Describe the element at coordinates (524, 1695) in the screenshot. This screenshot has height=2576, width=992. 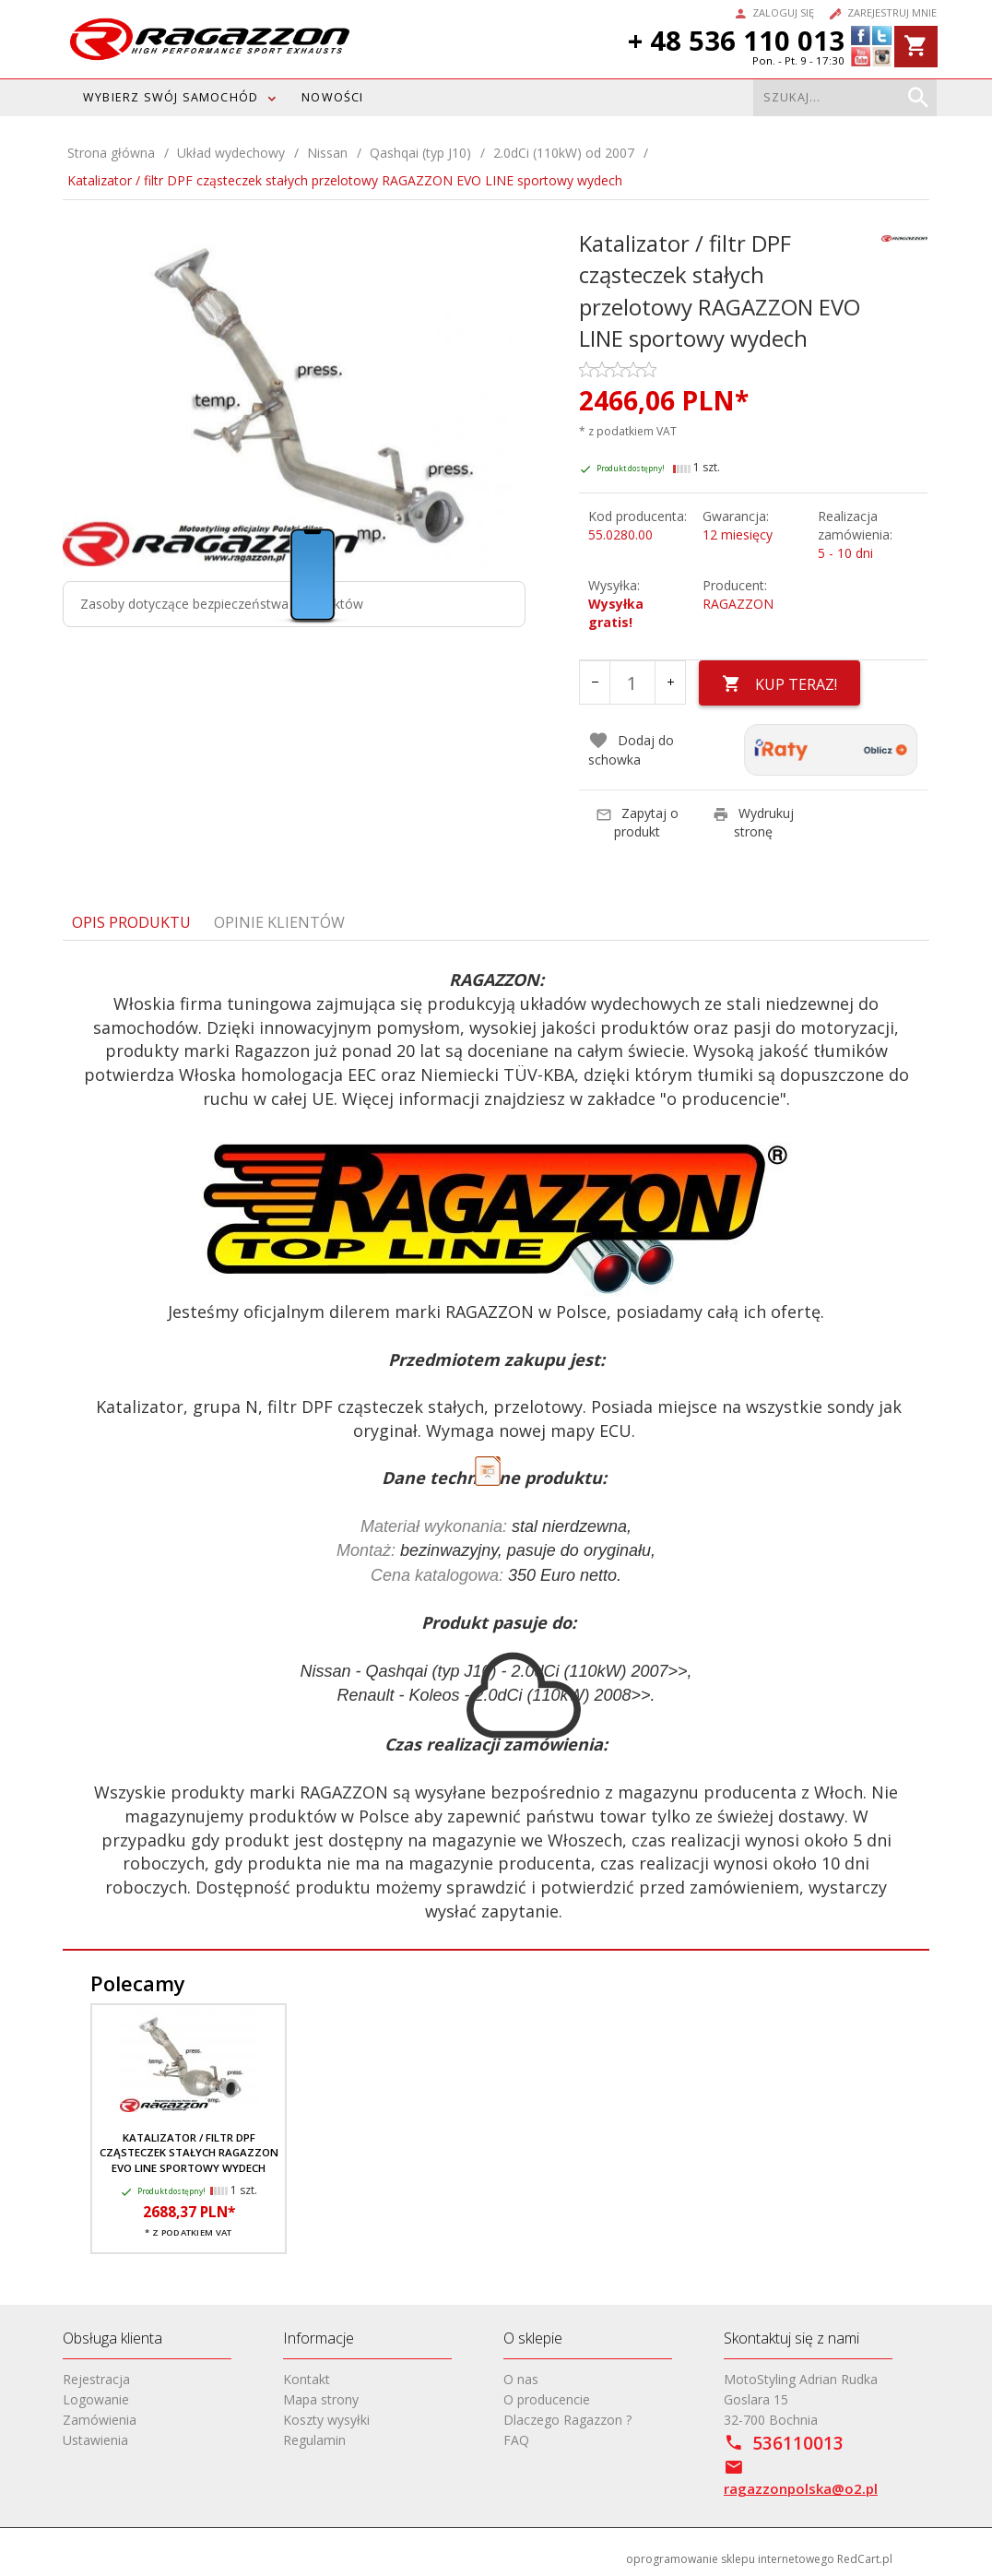
I see `view weather information` at that location.